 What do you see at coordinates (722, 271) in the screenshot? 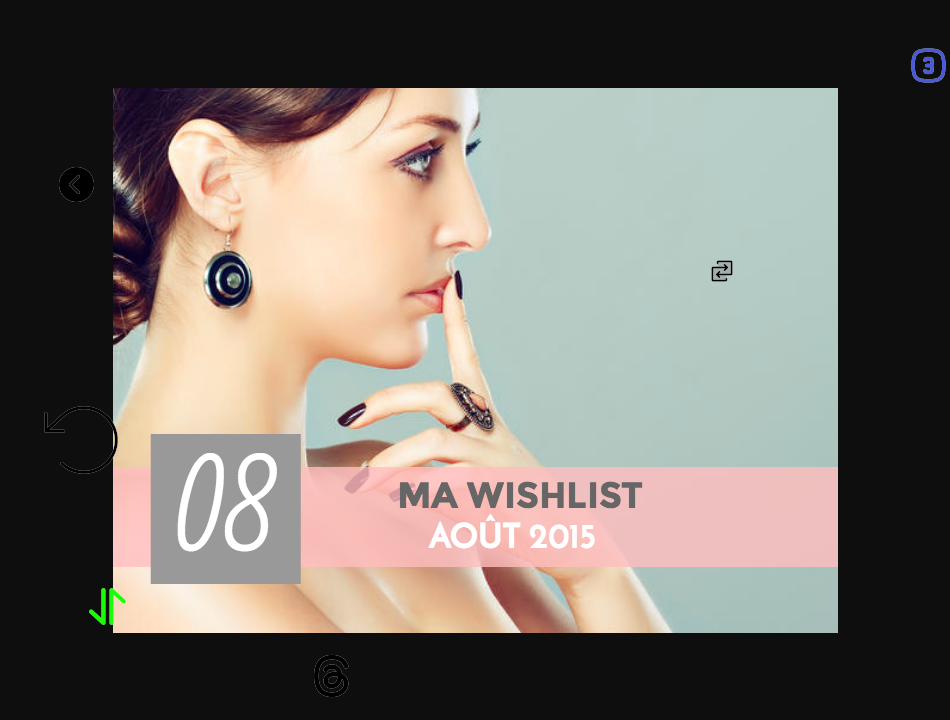
I see `swap or exchange items` at bounding box center [722, 271].